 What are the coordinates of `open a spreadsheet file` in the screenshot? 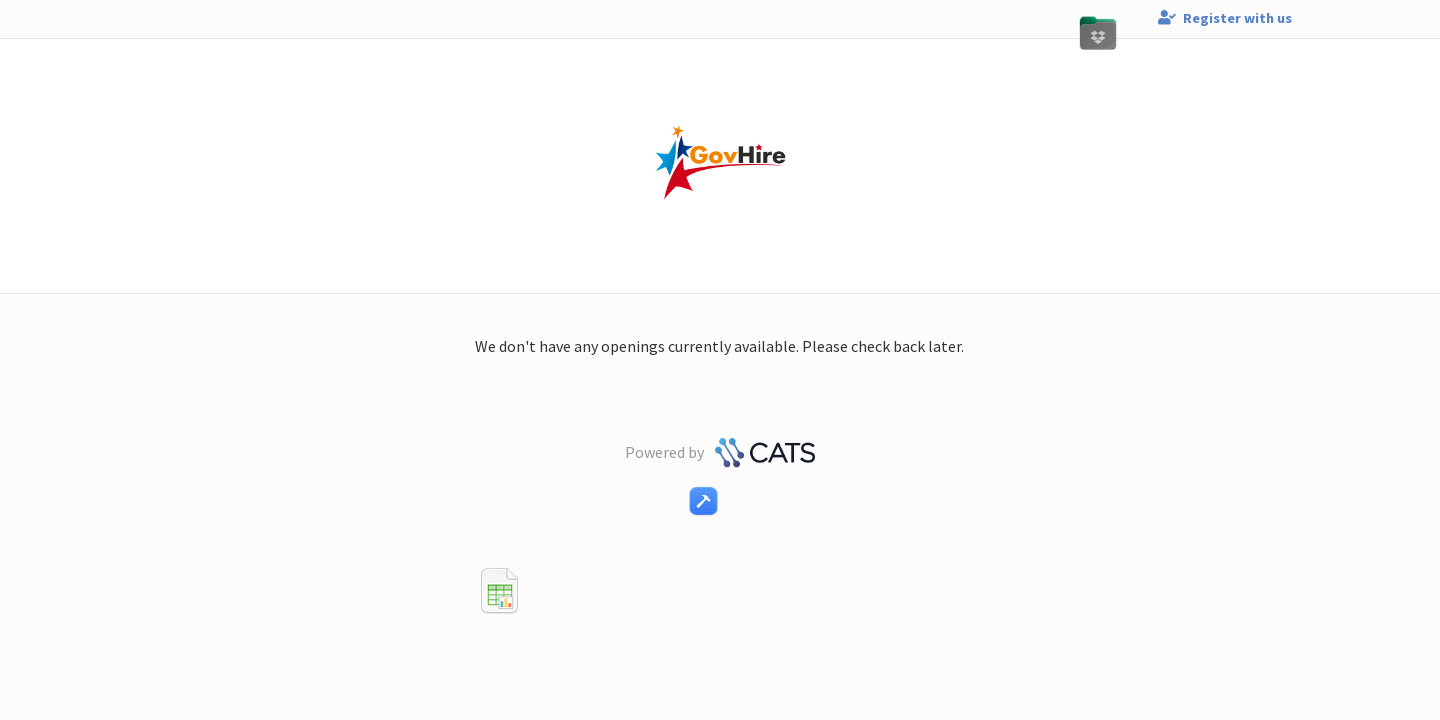 It's located at (499, 590).